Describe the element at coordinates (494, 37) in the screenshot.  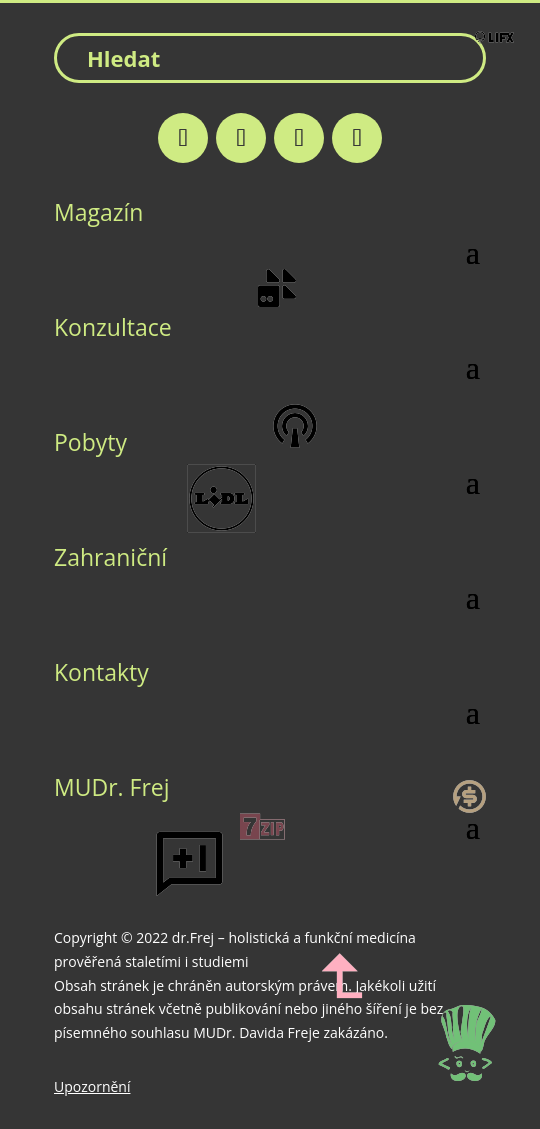
I see `open the LIFX smart lighting app` at that location.